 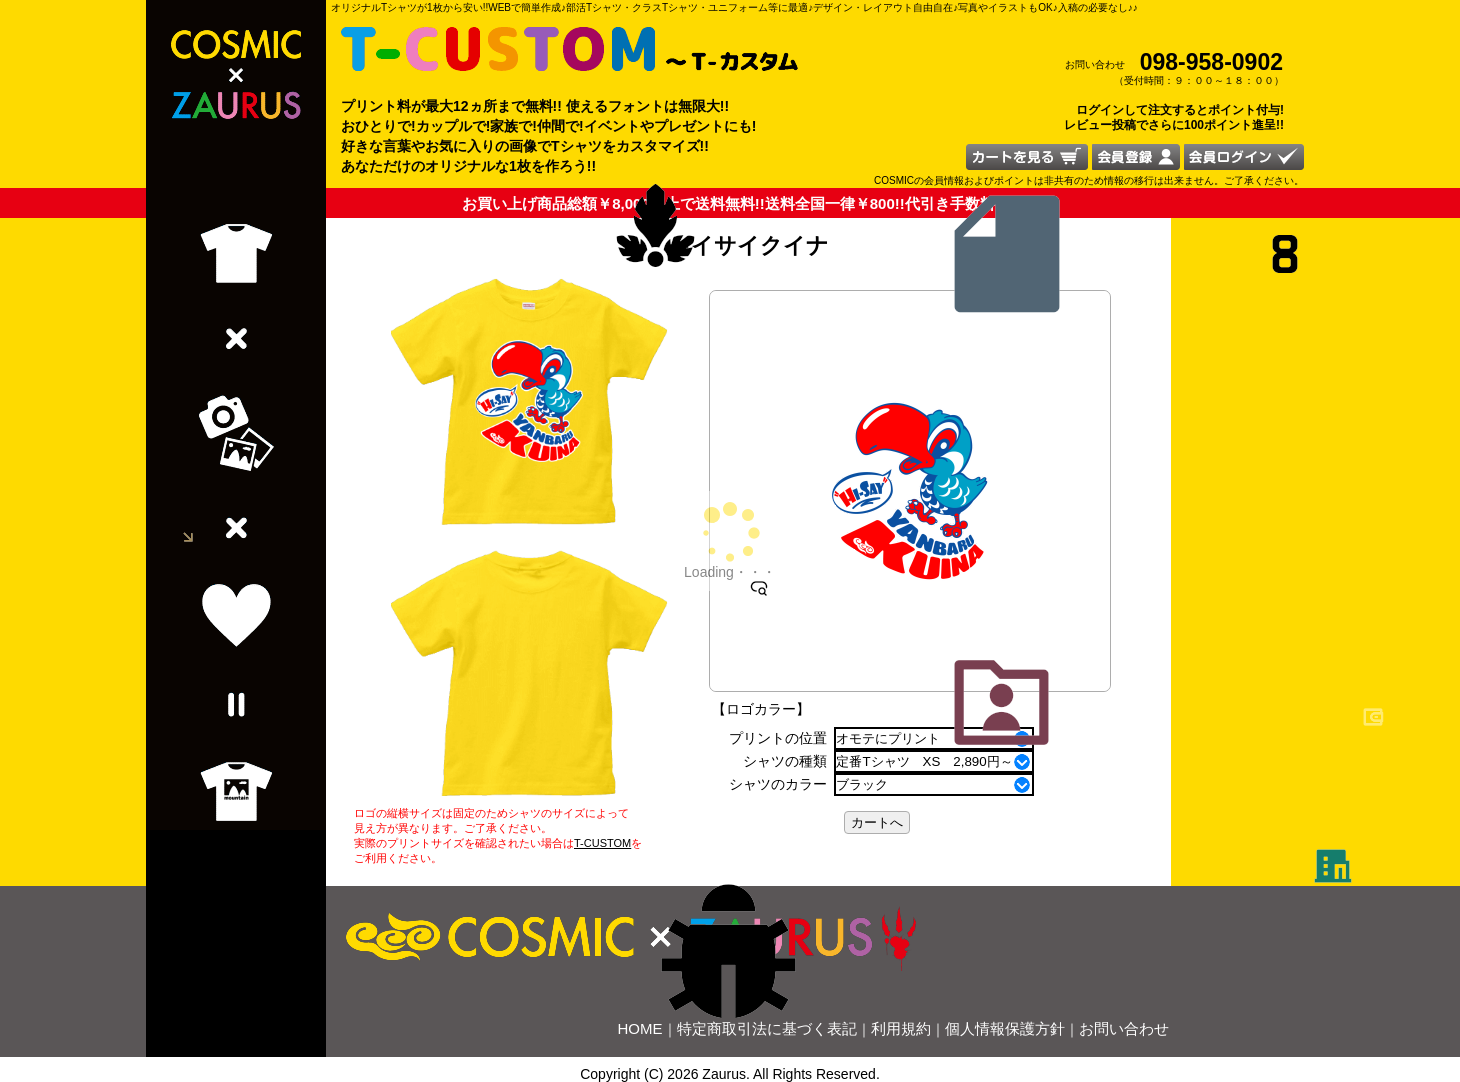 I want to click on access user profile documents, so click(x=1001, y=702).